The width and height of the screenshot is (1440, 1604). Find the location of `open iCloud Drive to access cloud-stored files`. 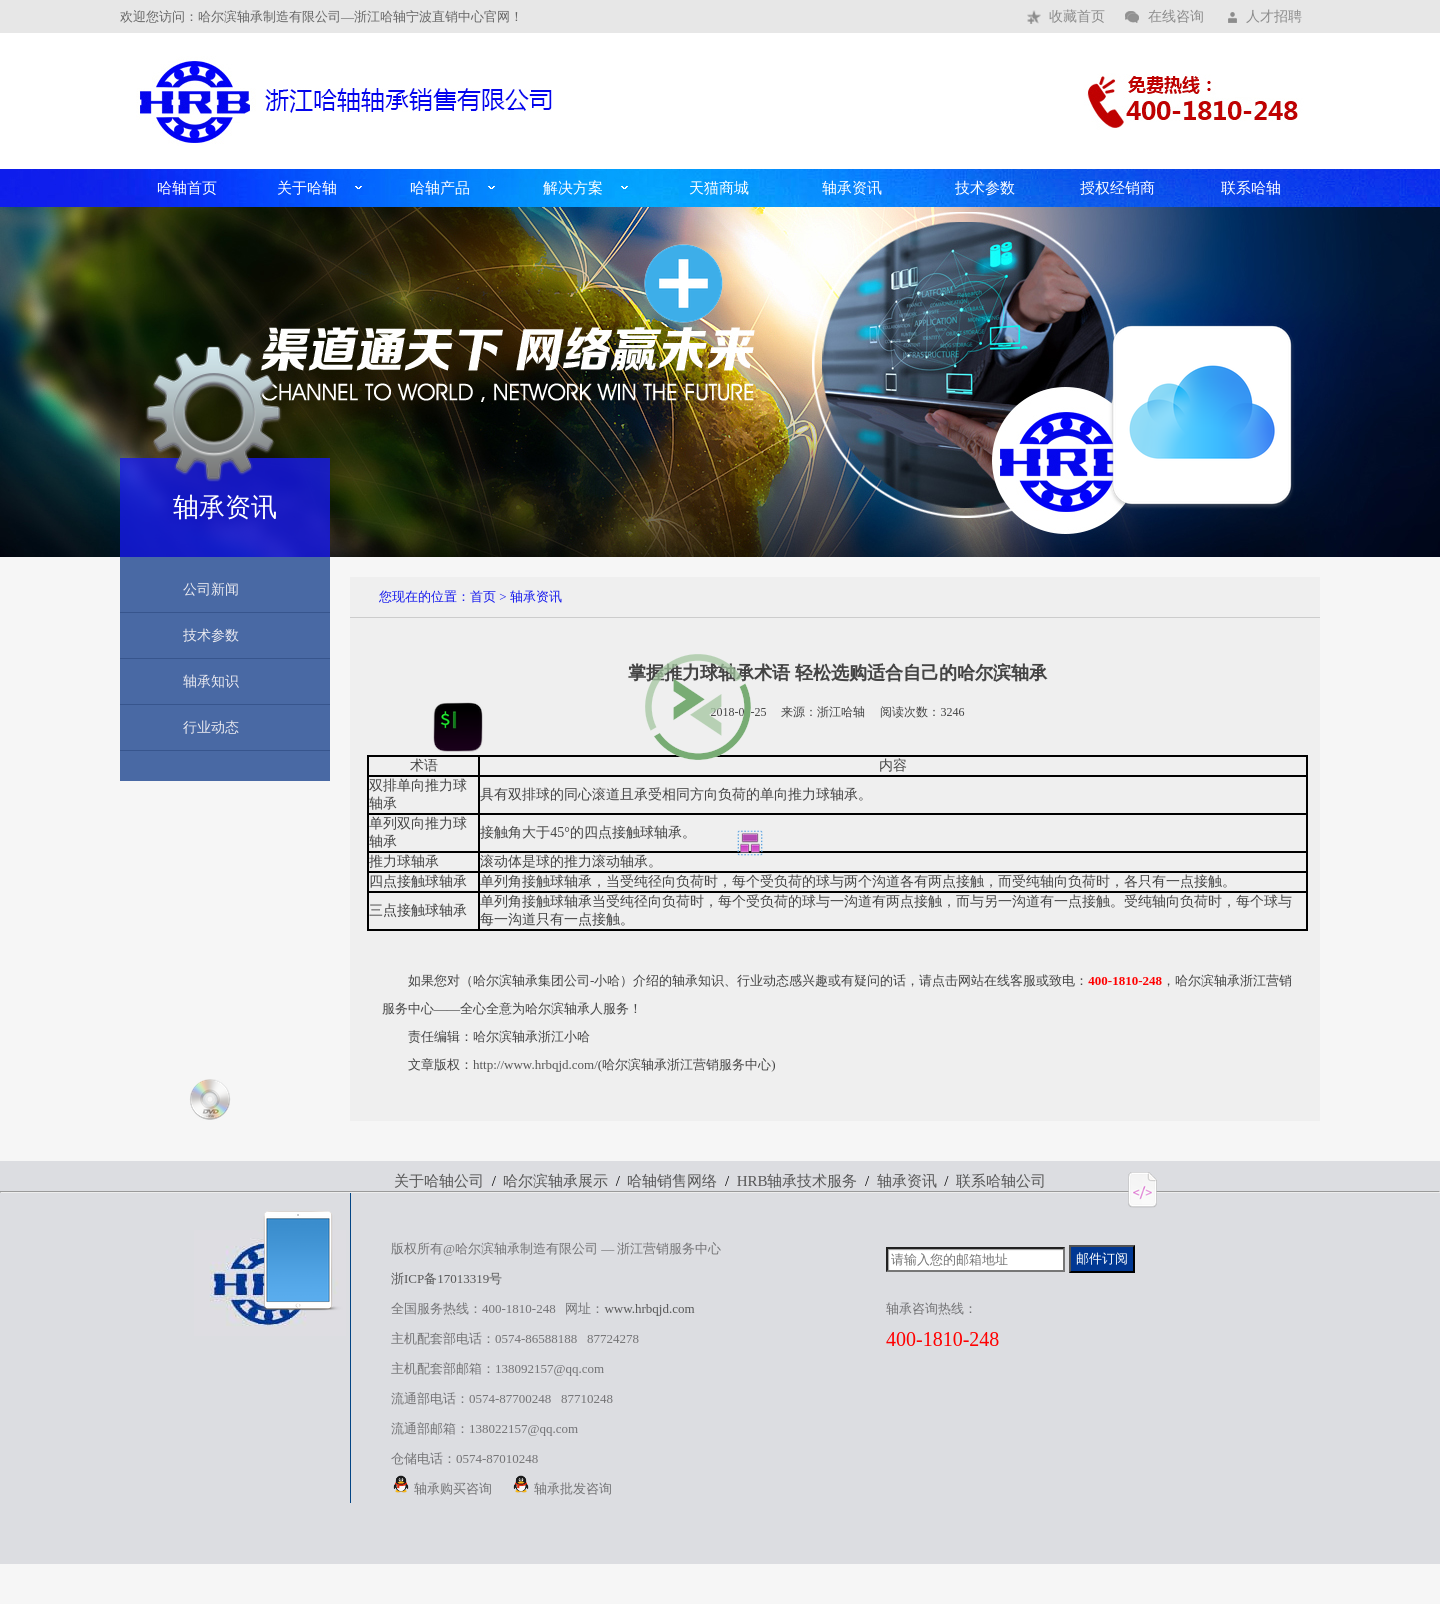

open iCloud Drive to access cloud-stored files is located at coordinates (1202, 415).